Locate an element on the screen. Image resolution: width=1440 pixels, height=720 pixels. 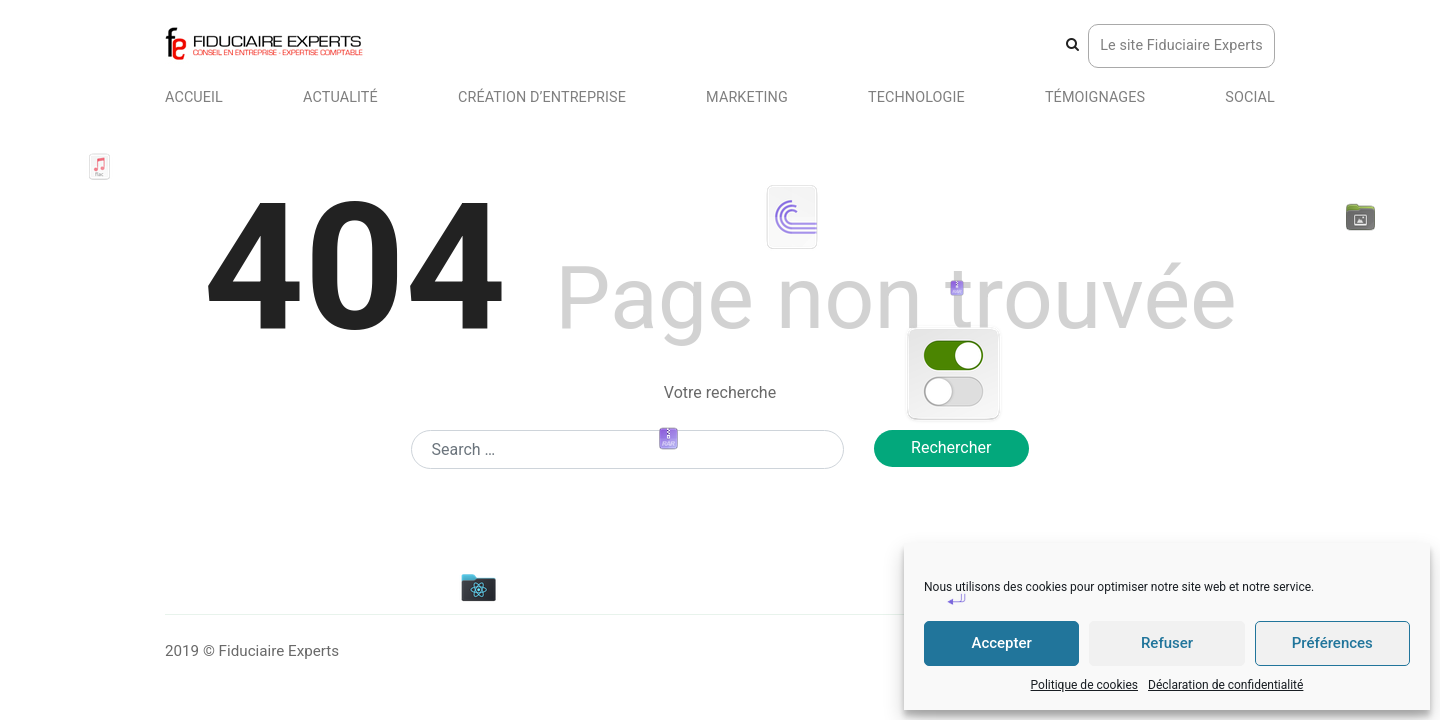
indicates a RAR compressed archive file is located at coordinates (668, 438).